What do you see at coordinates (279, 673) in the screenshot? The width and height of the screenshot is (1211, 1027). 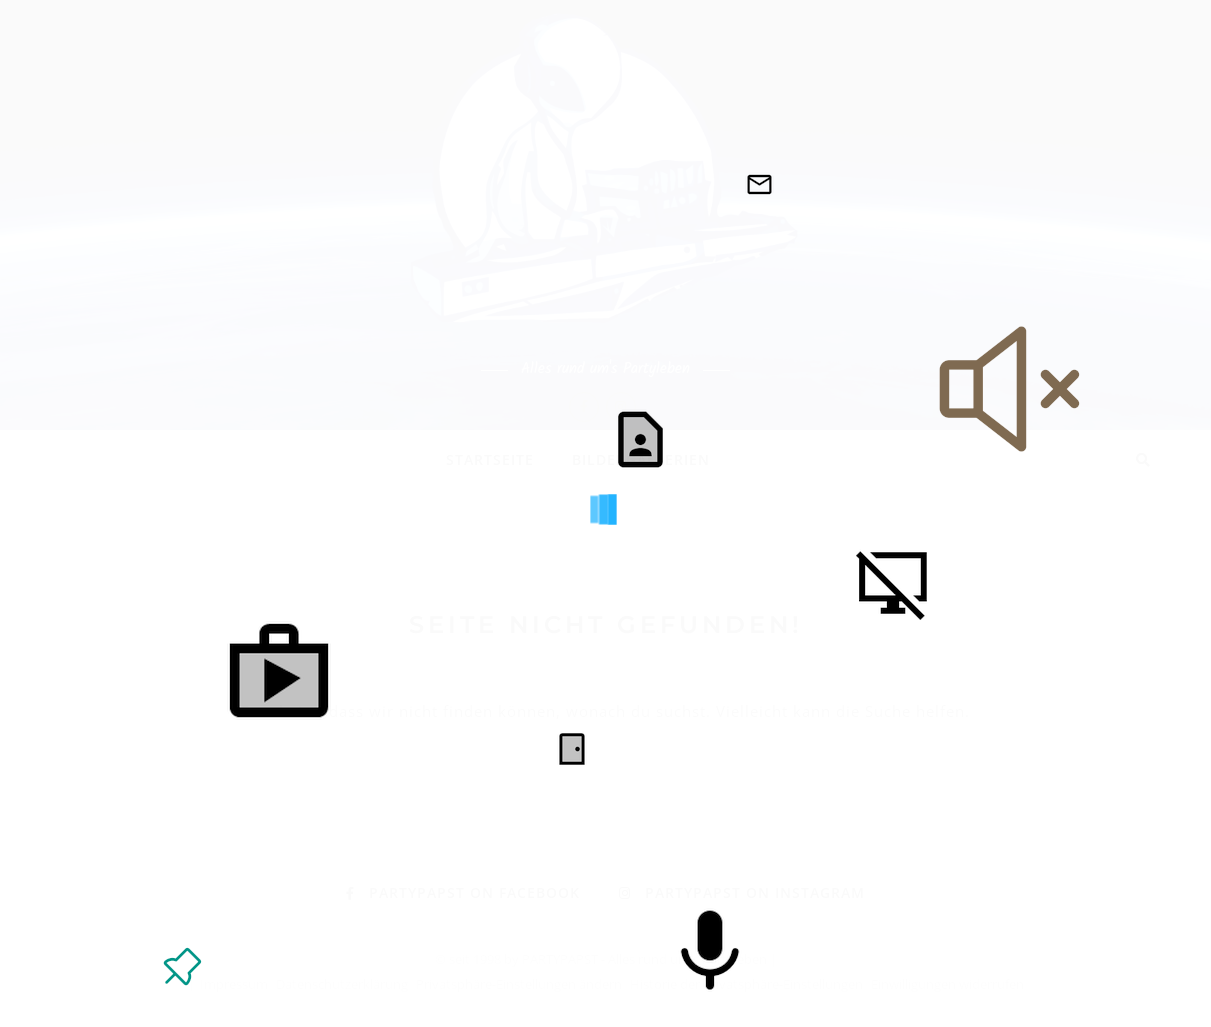 I see `open the app store or marketplace` at bounding box center [279, 673].